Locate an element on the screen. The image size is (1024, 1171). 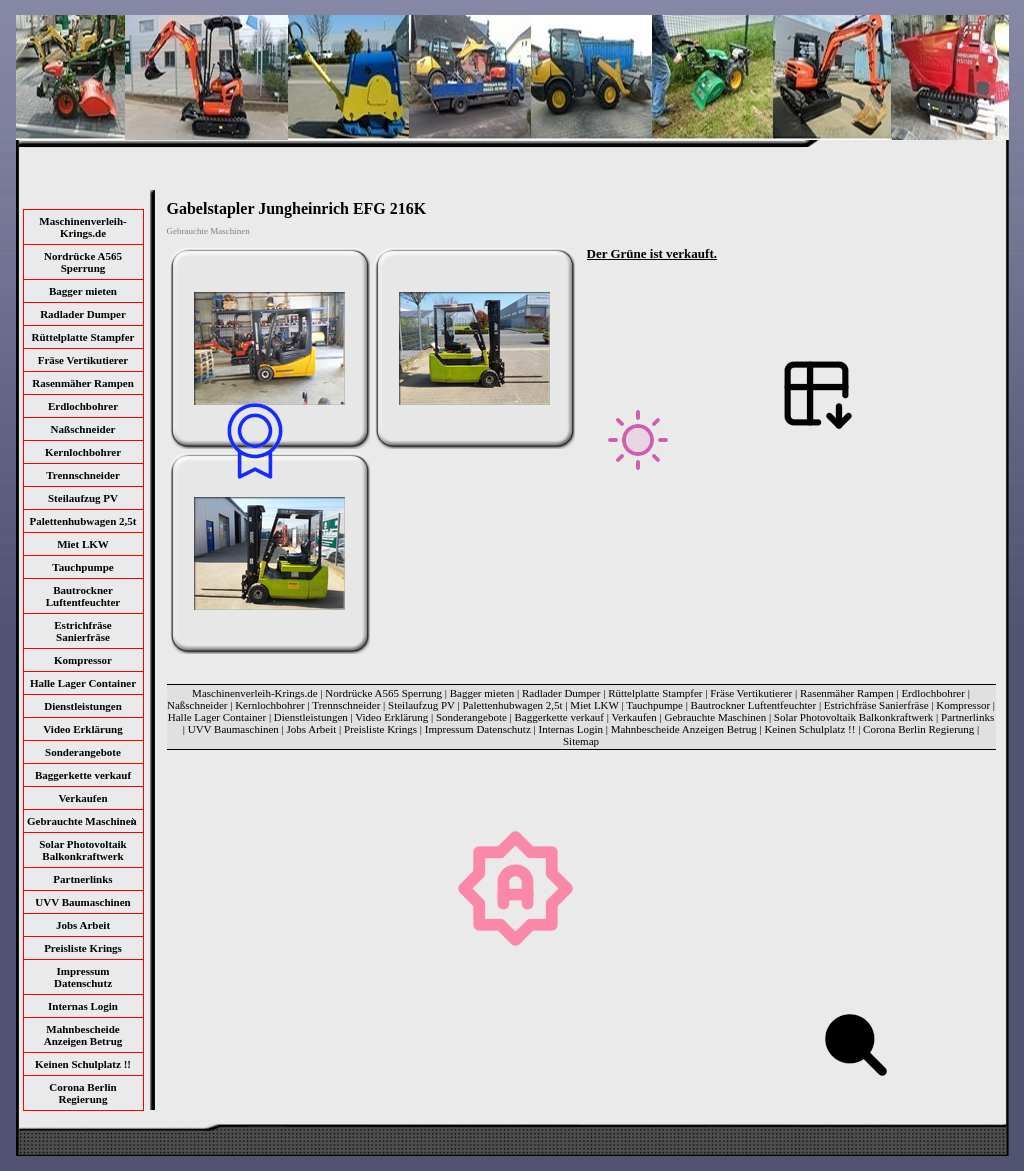
enable automatic brightness adjustment is located at coordinates (515, 888).